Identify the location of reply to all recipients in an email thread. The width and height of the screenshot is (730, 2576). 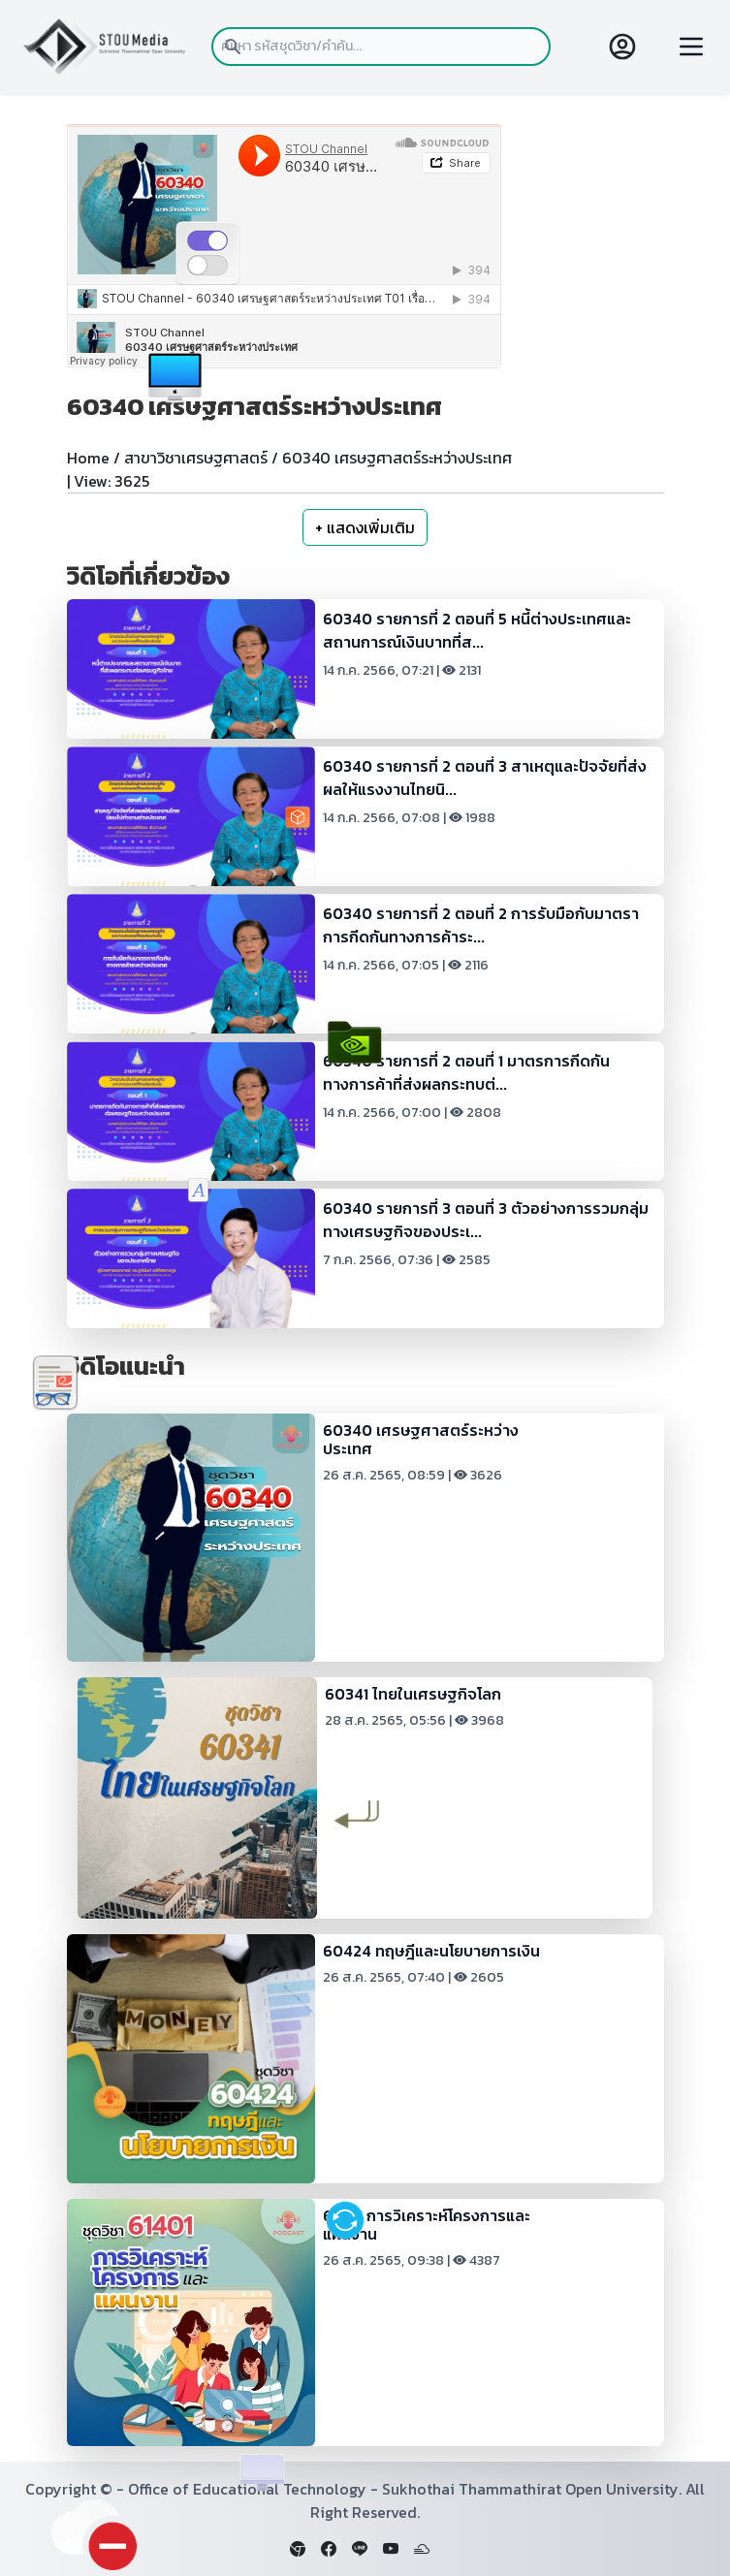
(356, 1811).